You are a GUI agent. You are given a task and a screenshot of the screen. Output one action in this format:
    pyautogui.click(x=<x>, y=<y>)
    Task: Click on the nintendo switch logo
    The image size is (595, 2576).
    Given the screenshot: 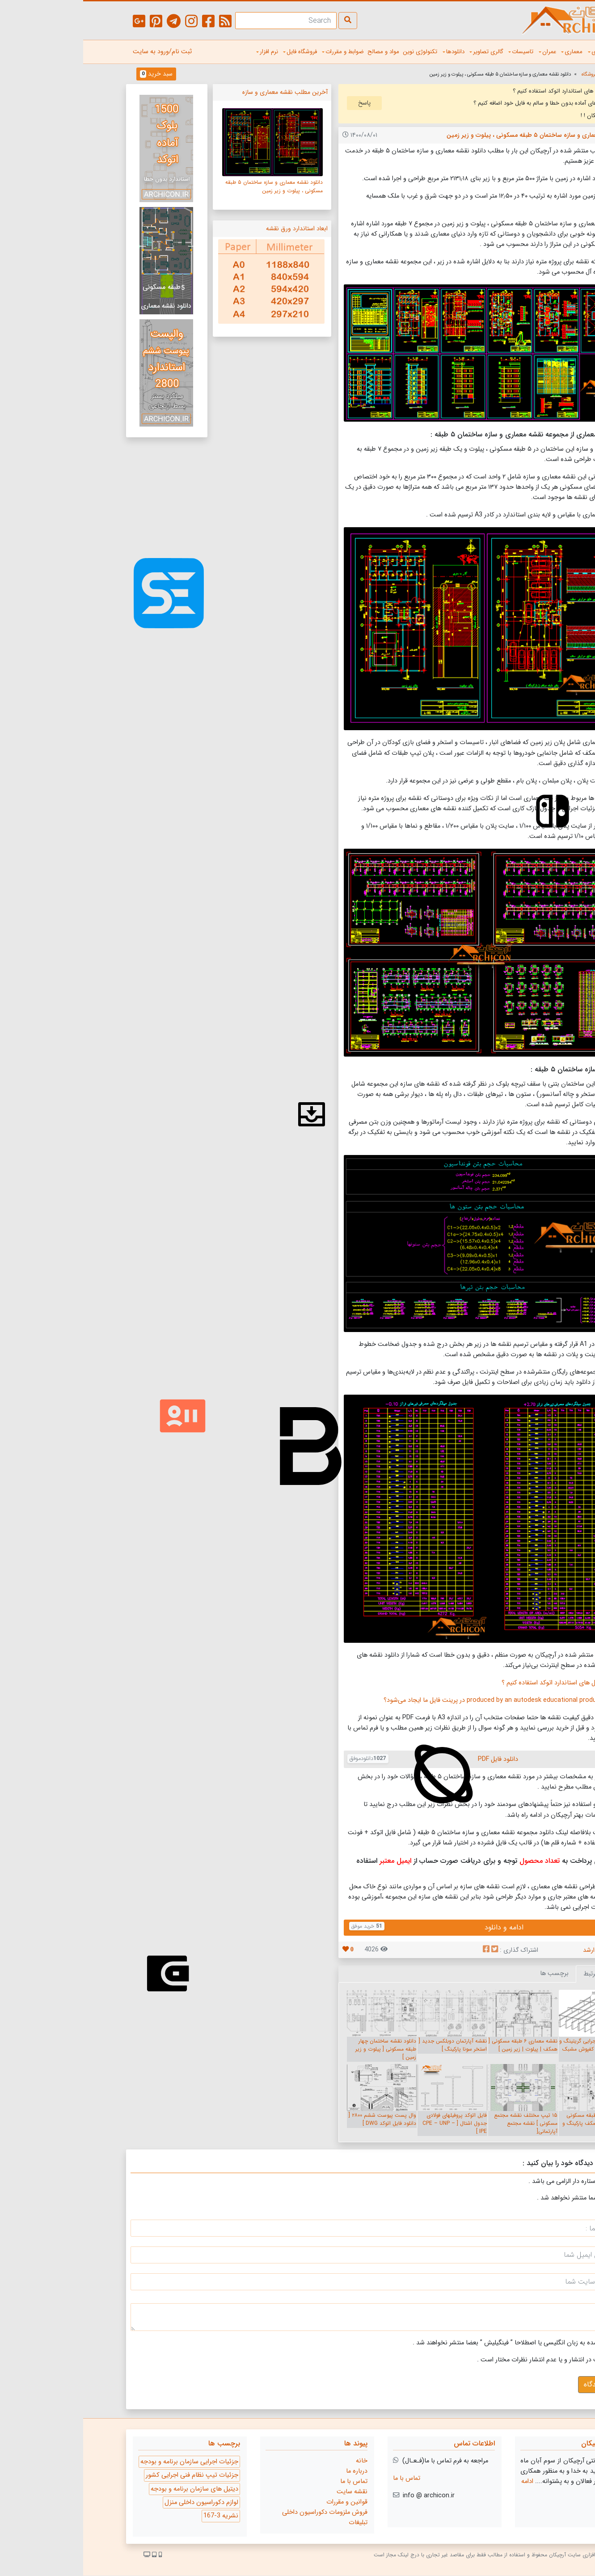 What is the action you would take?
    pyautogui.click(x=553, y=811)
    